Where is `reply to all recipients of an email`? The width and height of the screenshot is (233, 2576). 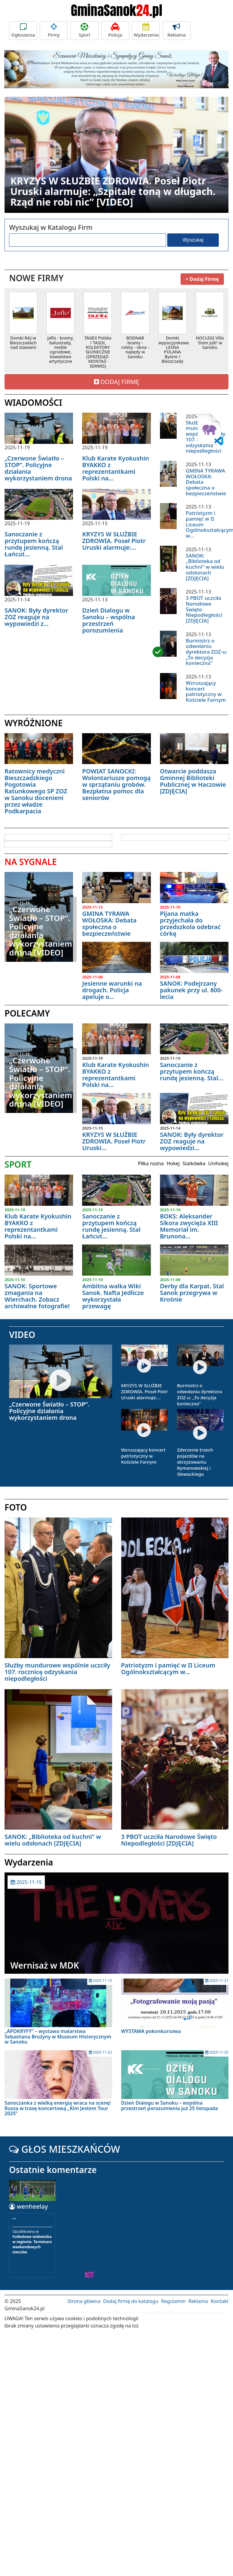 reply to all recipients of an email is located at coordinates (187, 2017).